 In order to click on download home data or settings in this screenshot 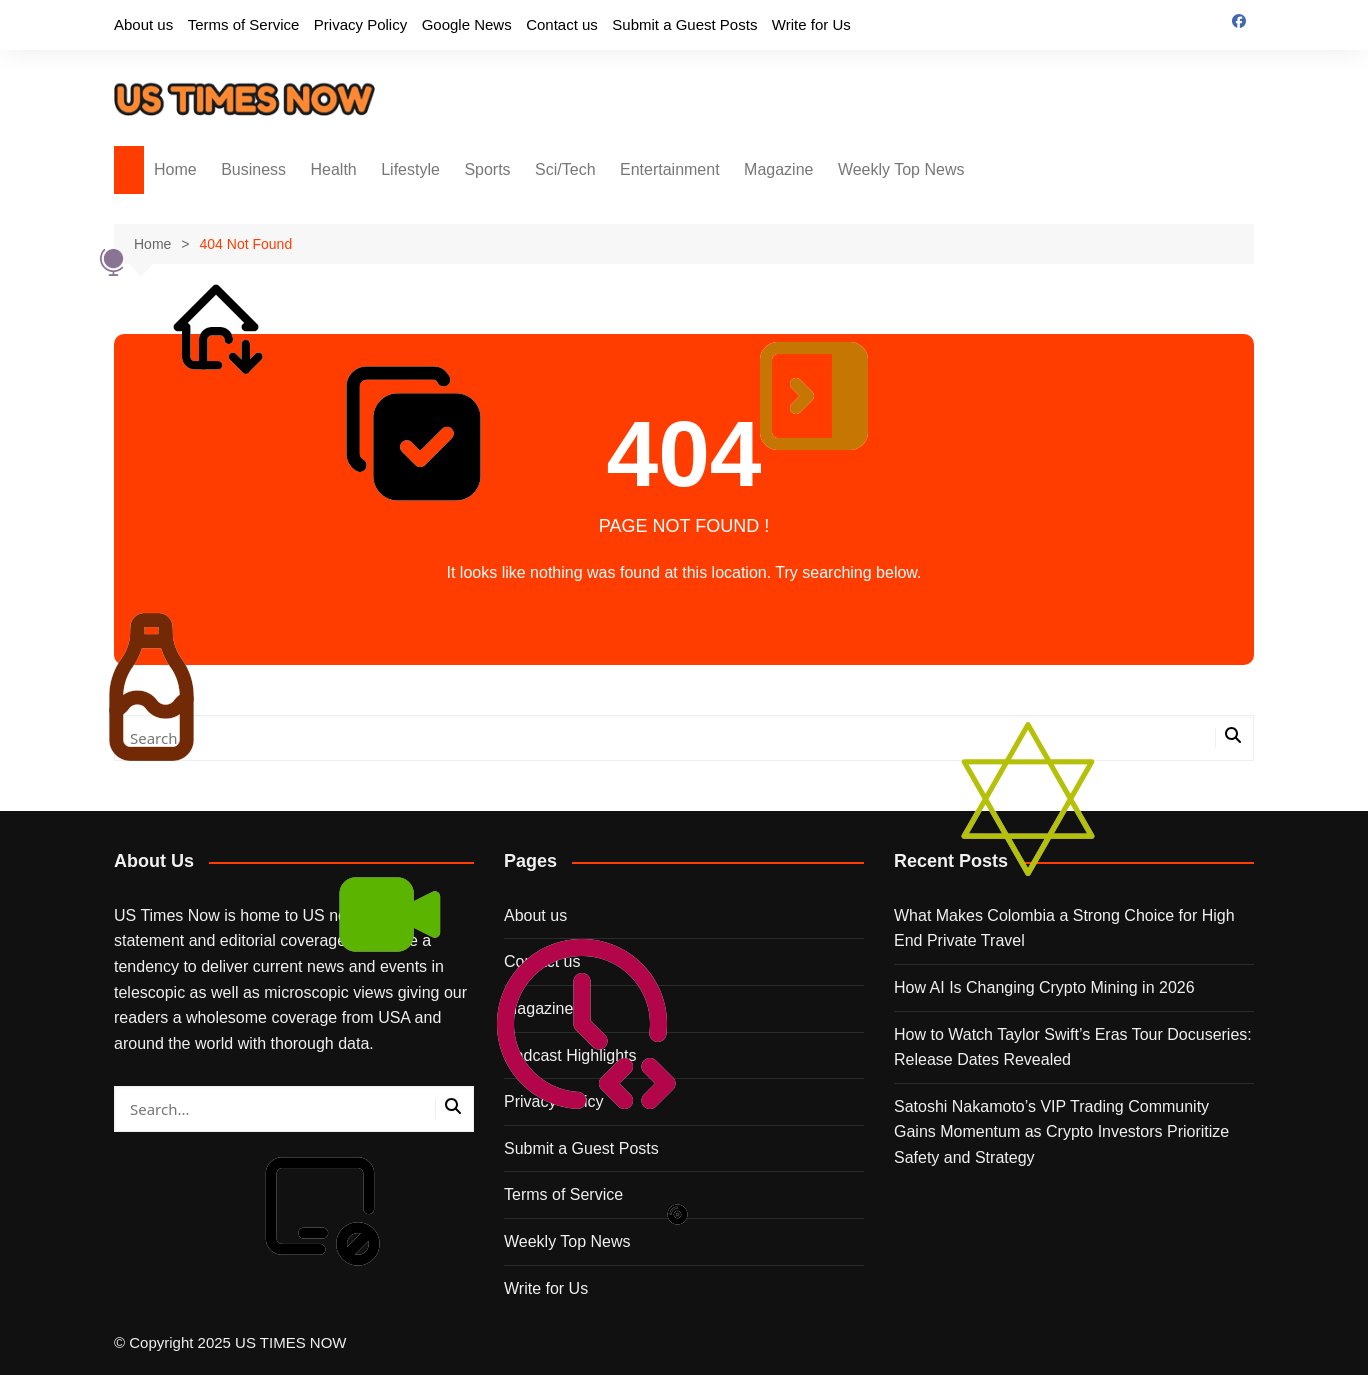, I will do `click(216, 327)`.